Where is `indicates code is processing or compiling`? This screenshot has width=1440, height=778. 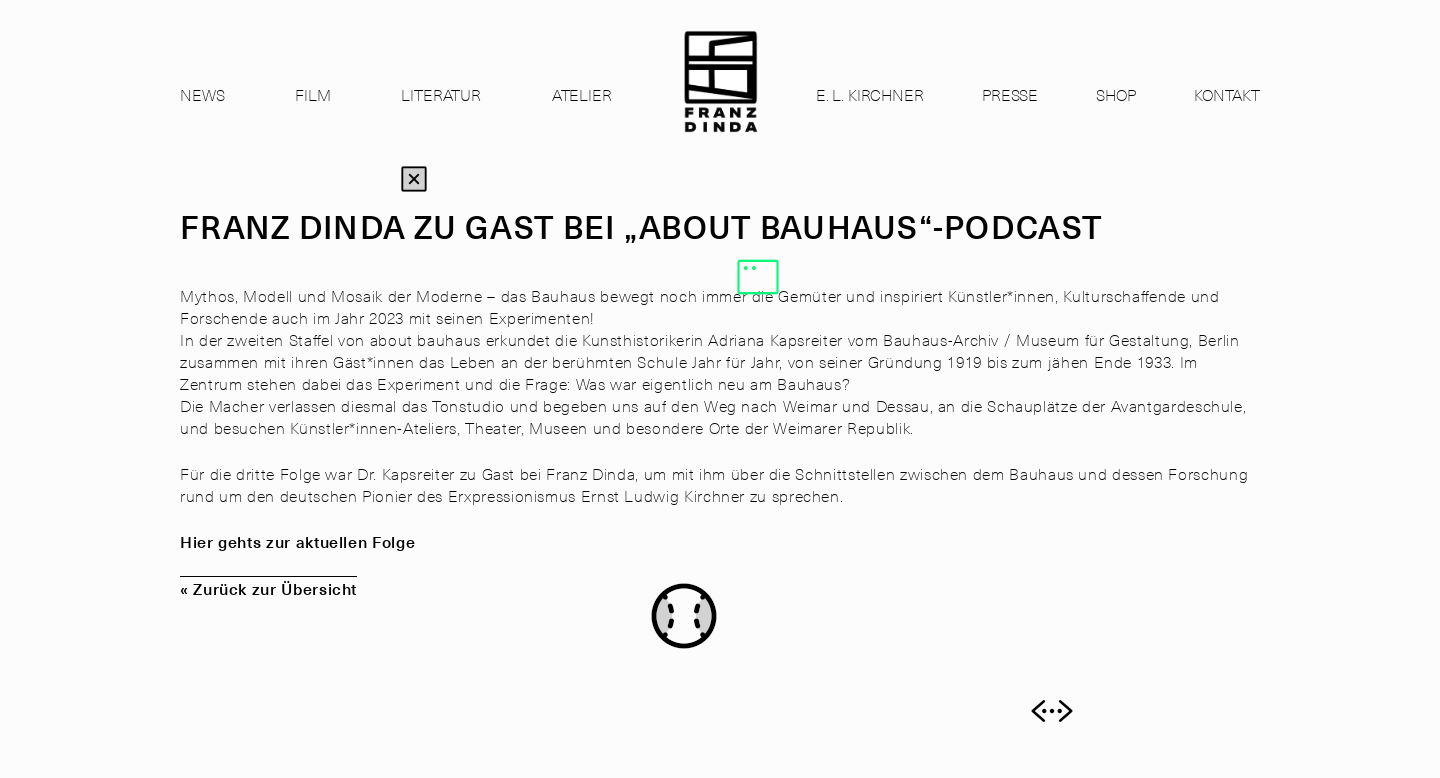 indicates code is processing or compiling is located at coordinates (1052, 711).